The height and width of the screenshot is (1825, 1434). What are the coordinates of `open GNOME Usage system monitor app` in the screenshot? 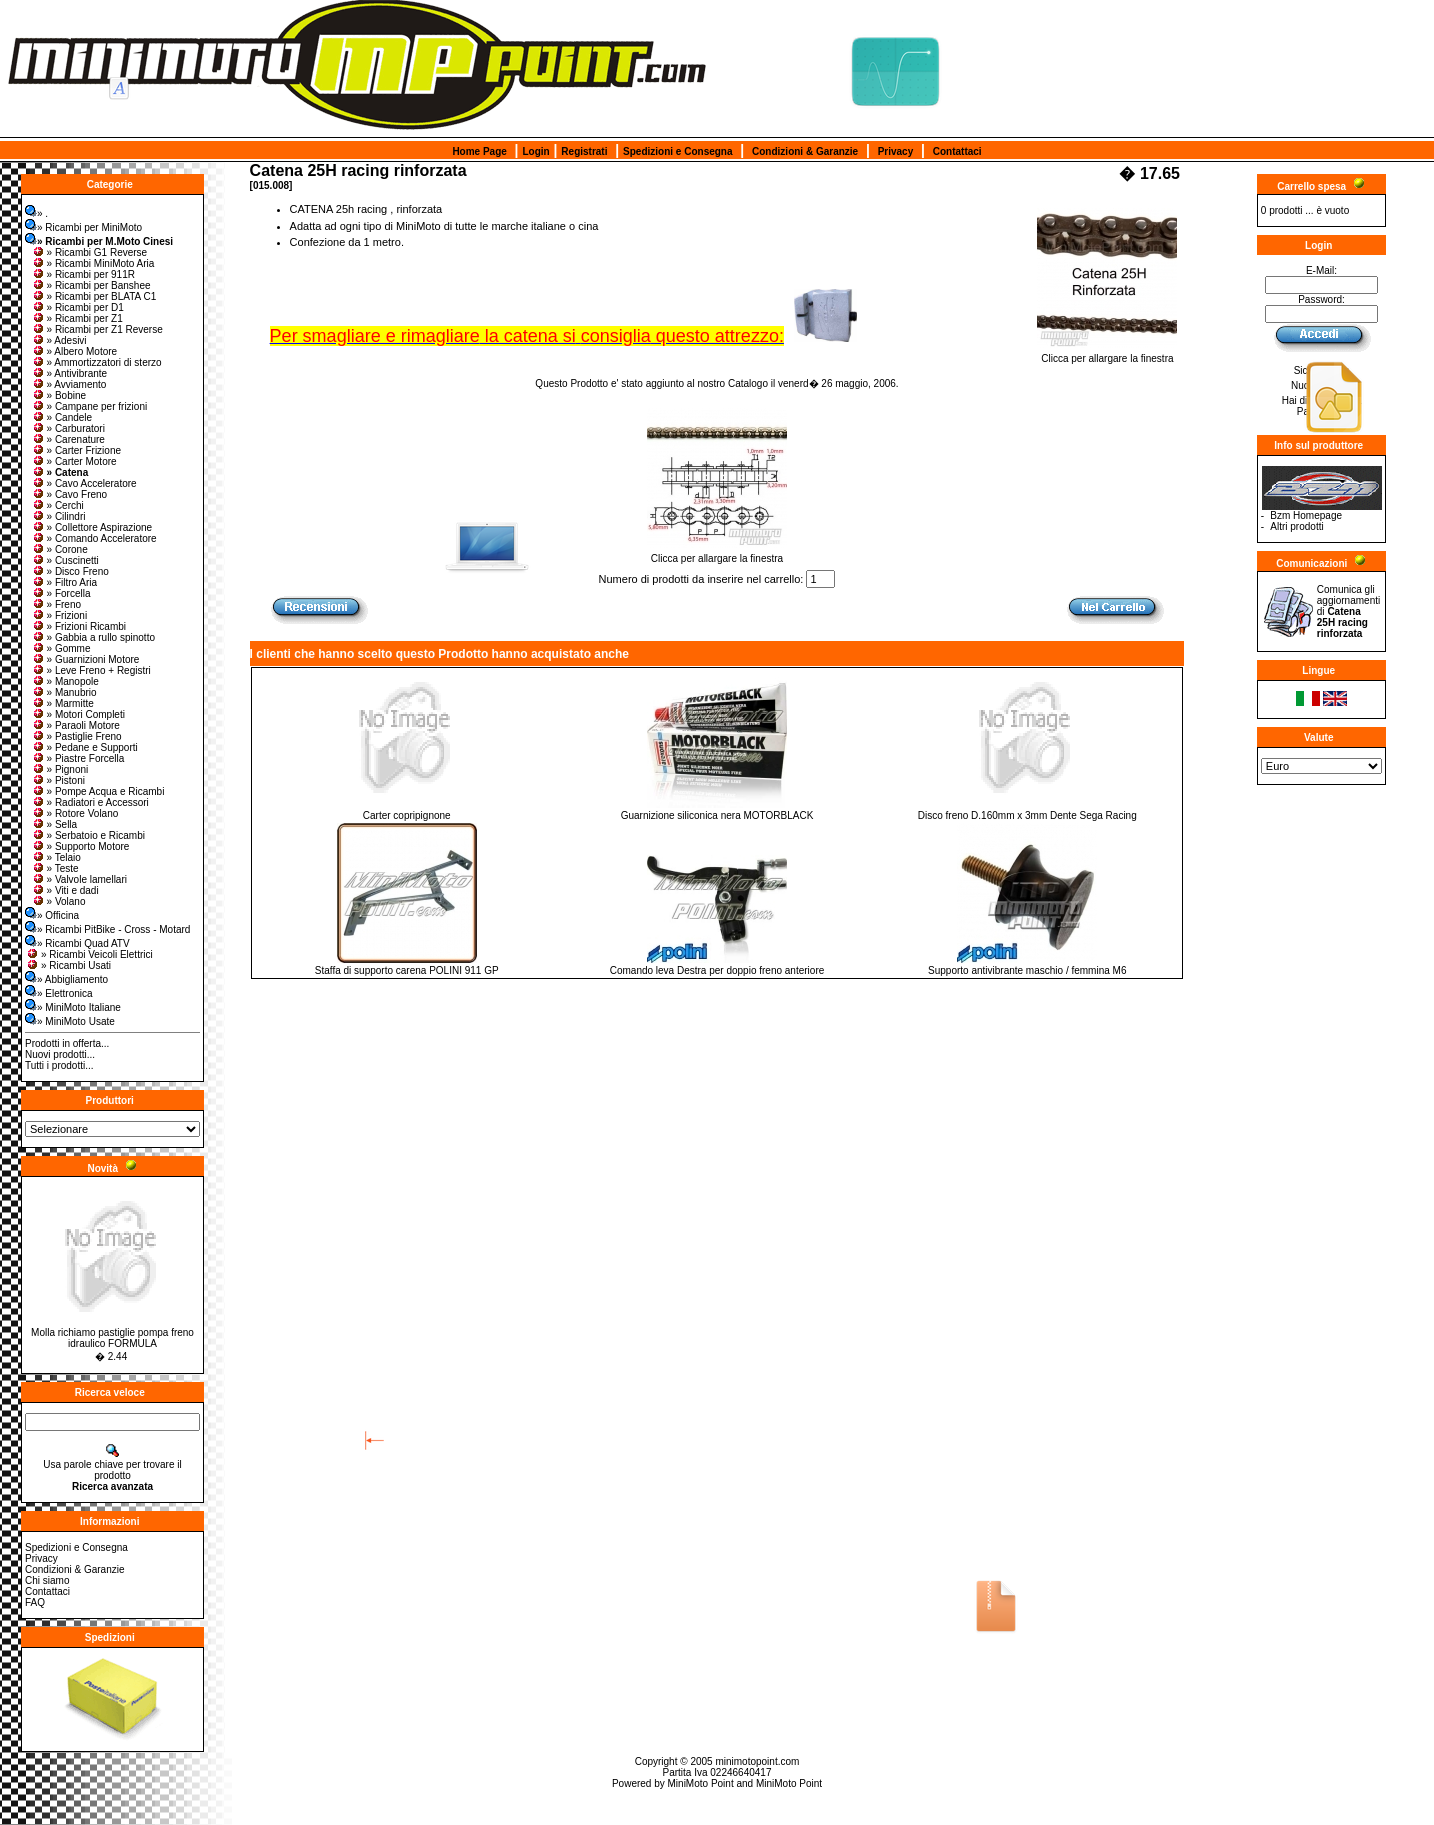 It's located at (895, 71).